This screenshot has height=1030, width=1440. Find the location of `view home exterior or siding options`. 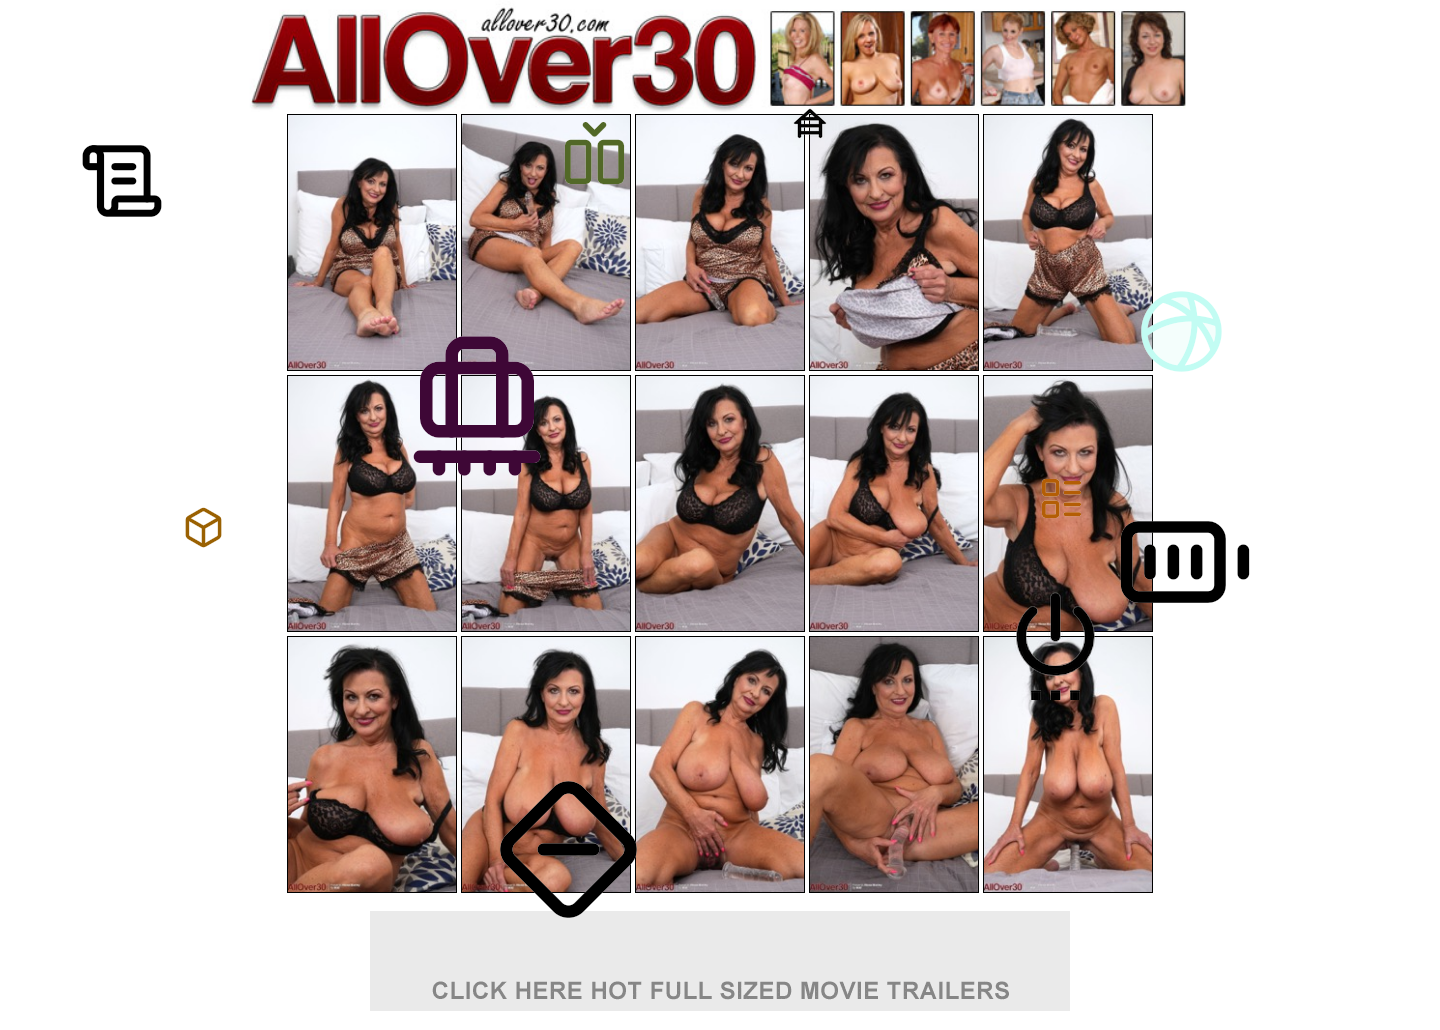

view home exterior or siding options is located at coordinates (810, 124).